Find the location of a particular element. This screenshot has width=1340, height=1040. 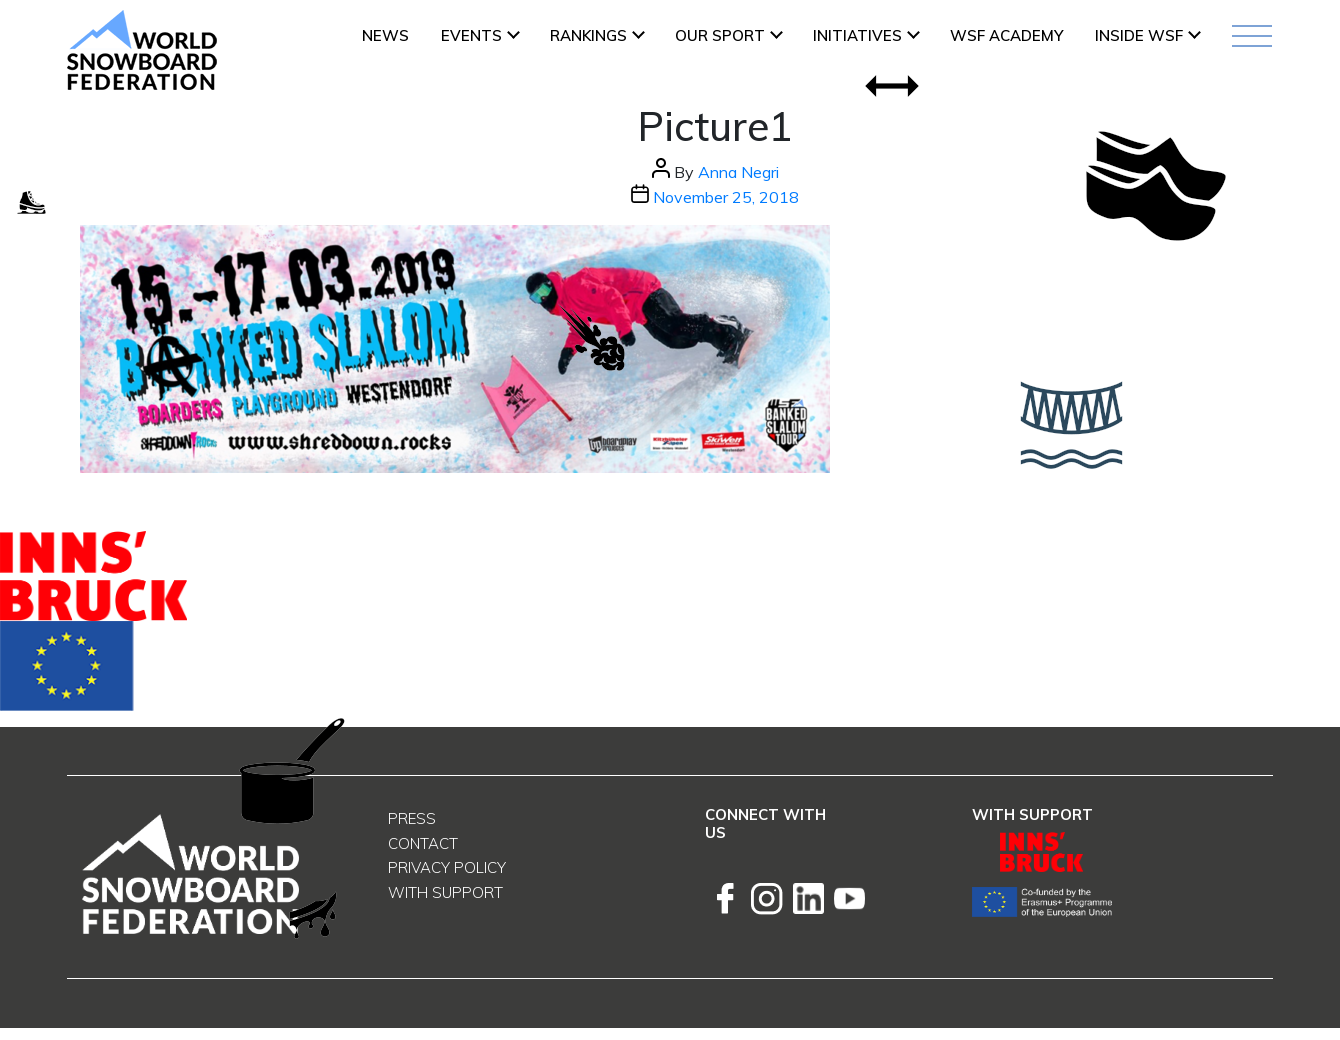

indicates a critical hit or bleeding damage effect is located at coordinates (313, 915).